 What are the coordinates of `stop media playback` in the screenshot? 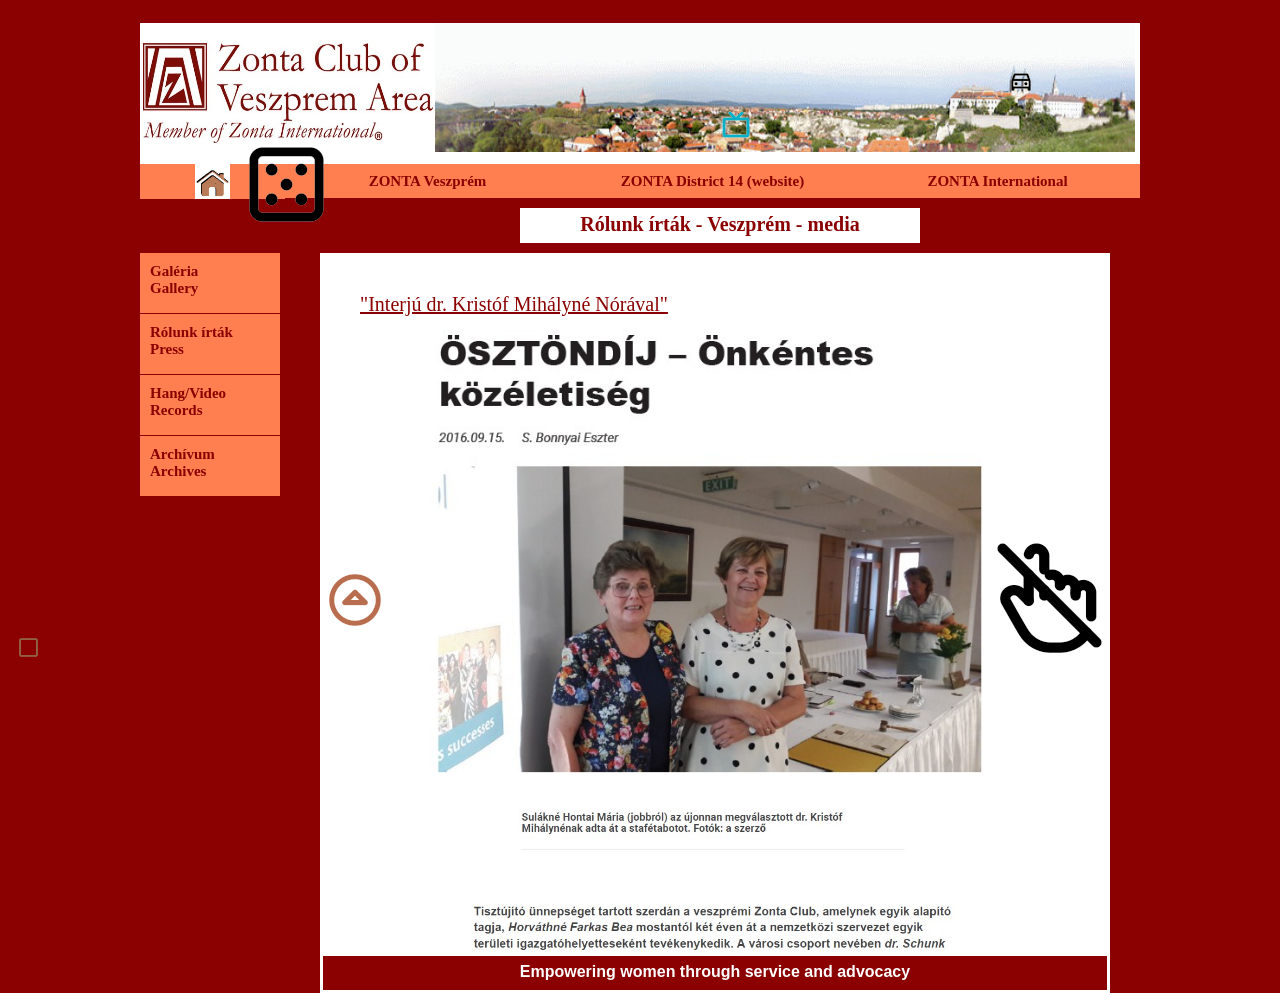 It's located at (28, 647).